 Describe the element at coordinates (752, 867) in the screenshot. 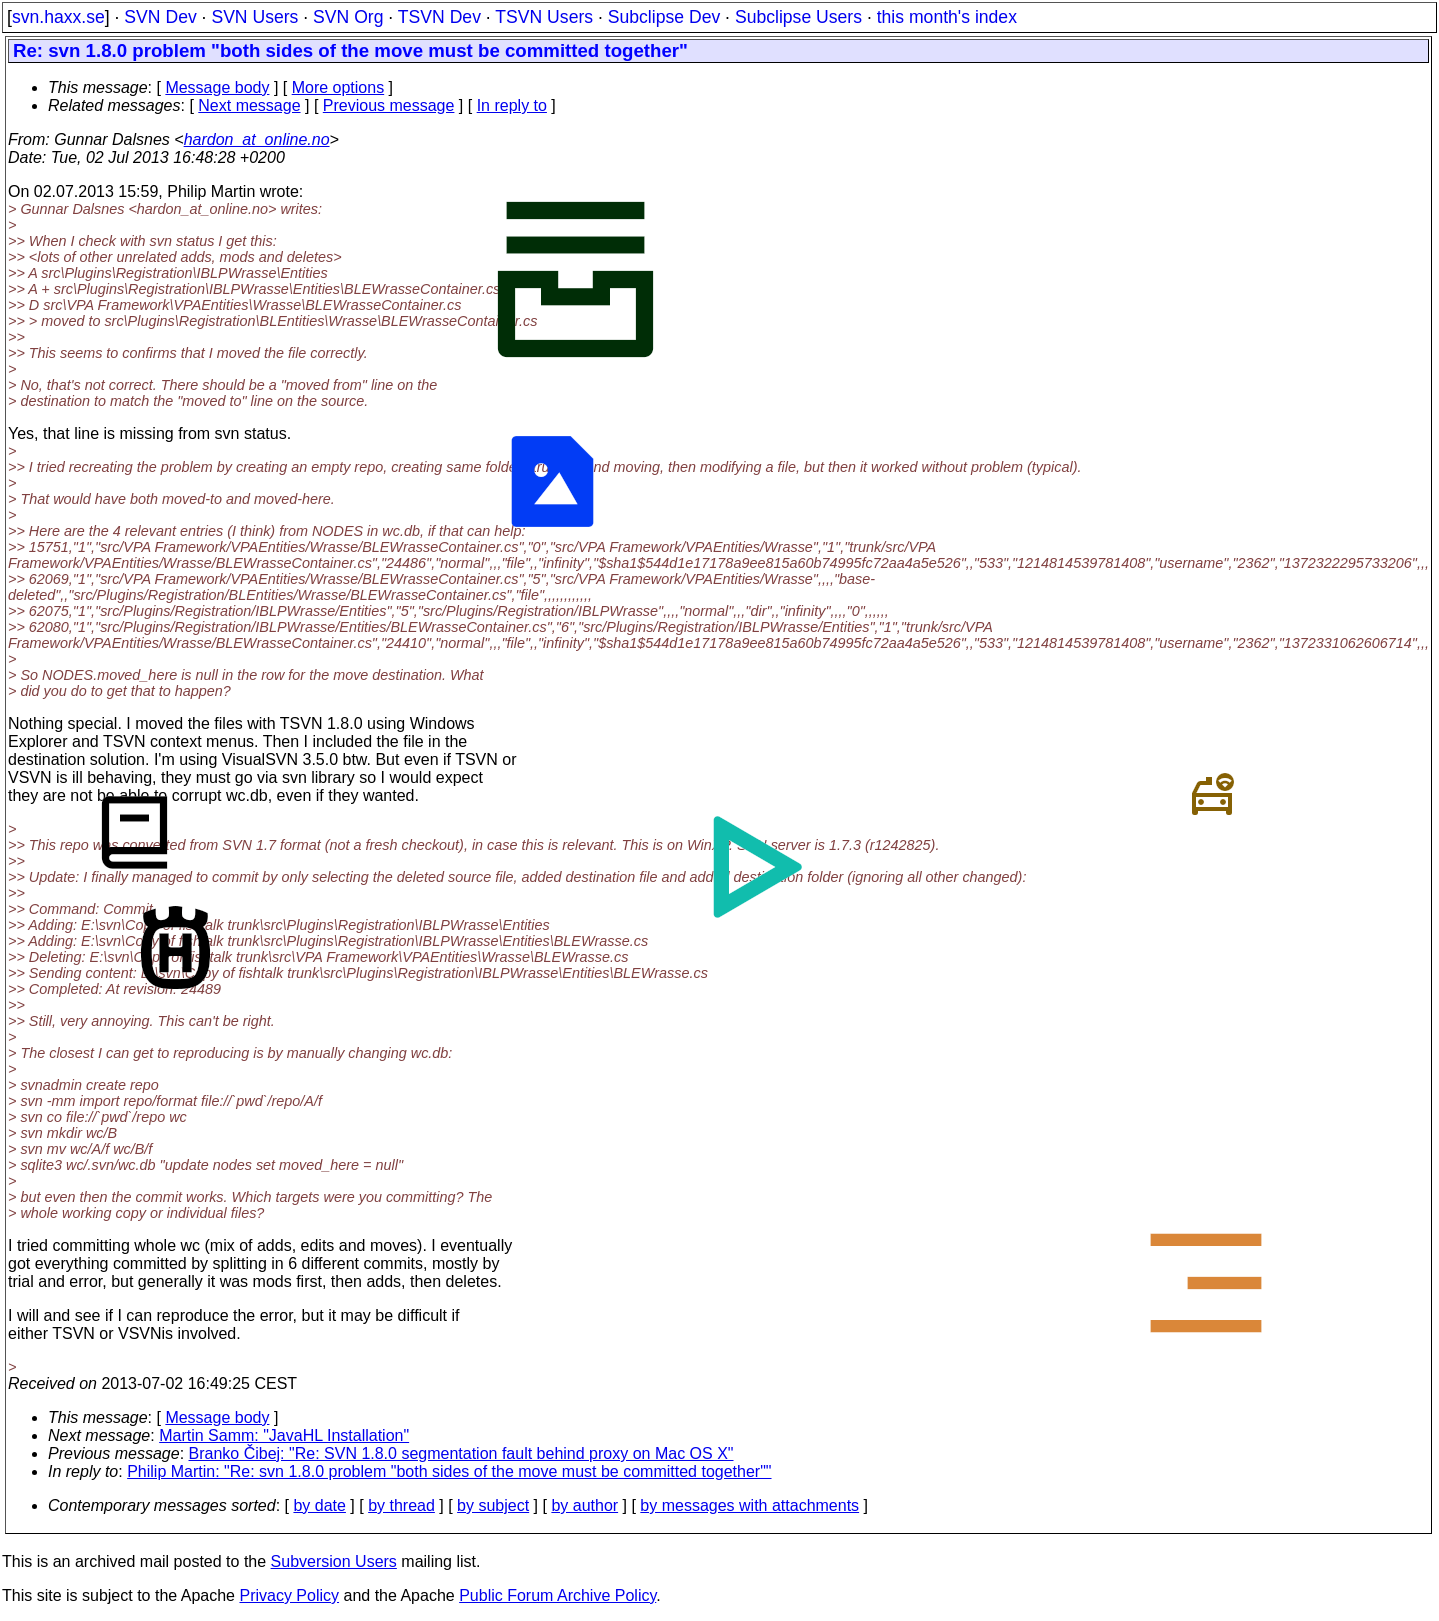

I see `play media or video content` at that location.